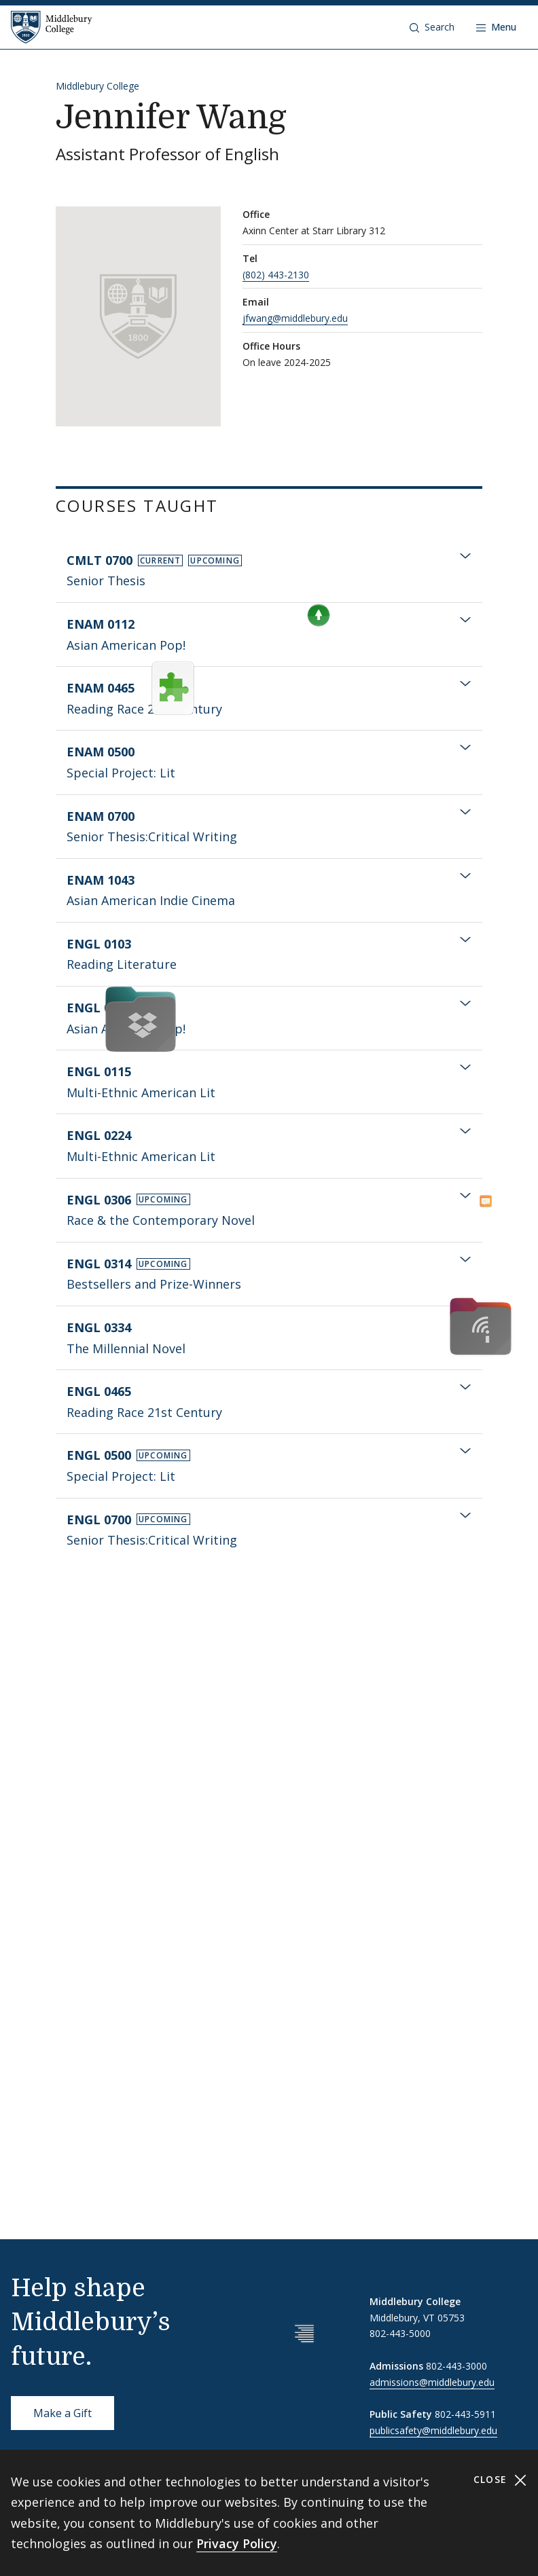 The image size is (538, 2576). I want to click on align text to the right margin, so click(304, 2333).